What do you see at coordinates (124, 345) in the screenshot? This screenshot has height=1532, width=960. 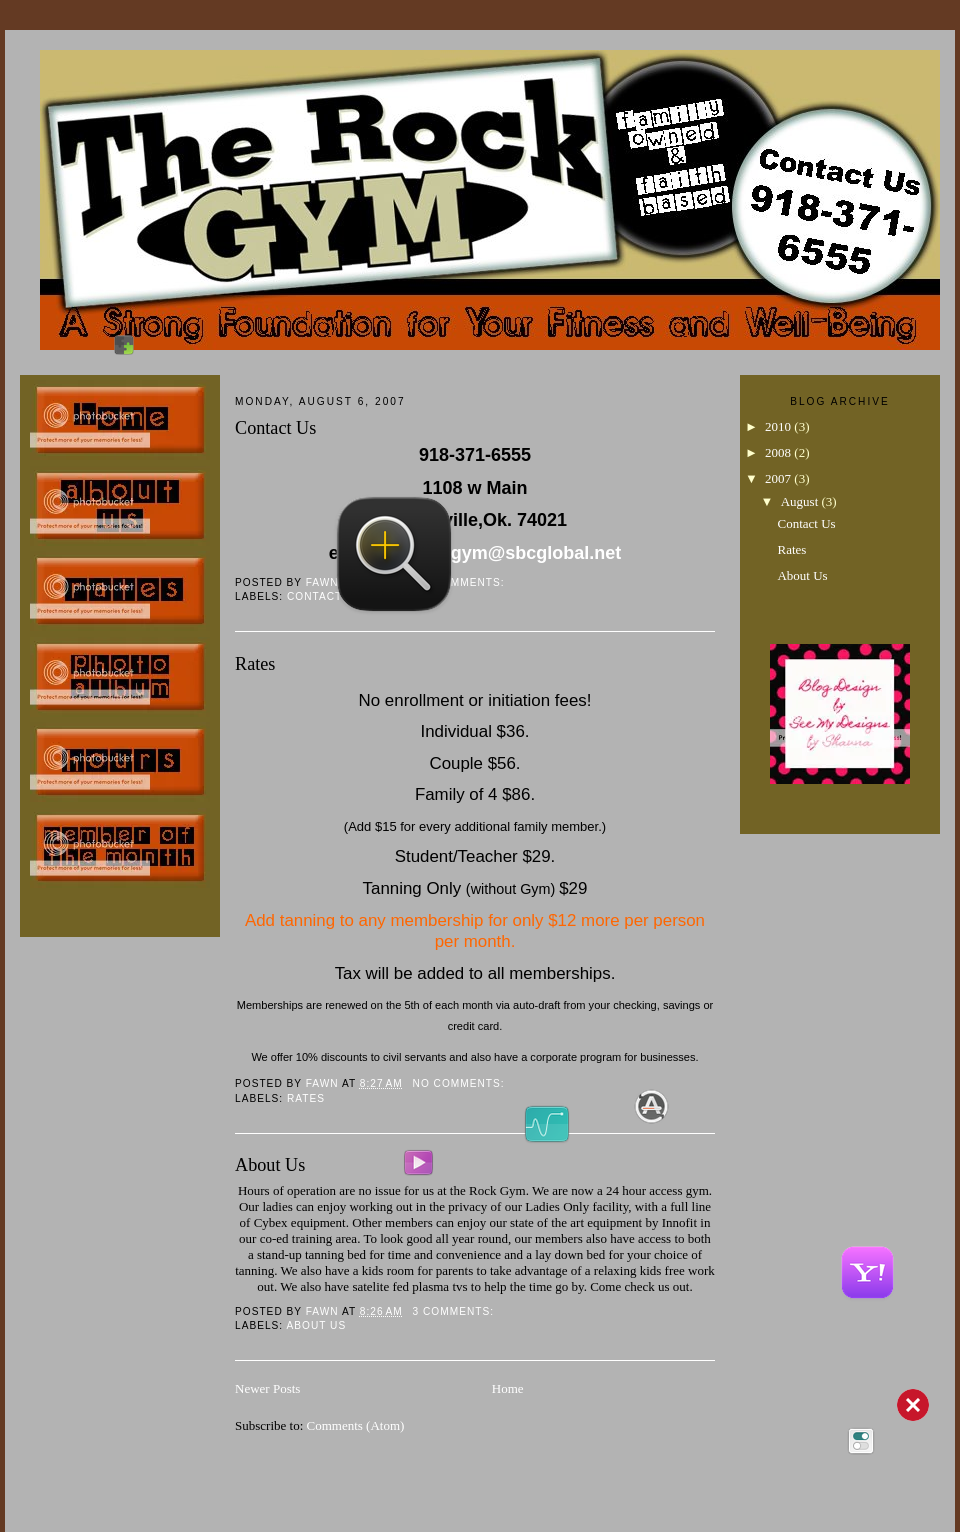 I see `open gnome extensions manager` at bounding box center [124, 345].